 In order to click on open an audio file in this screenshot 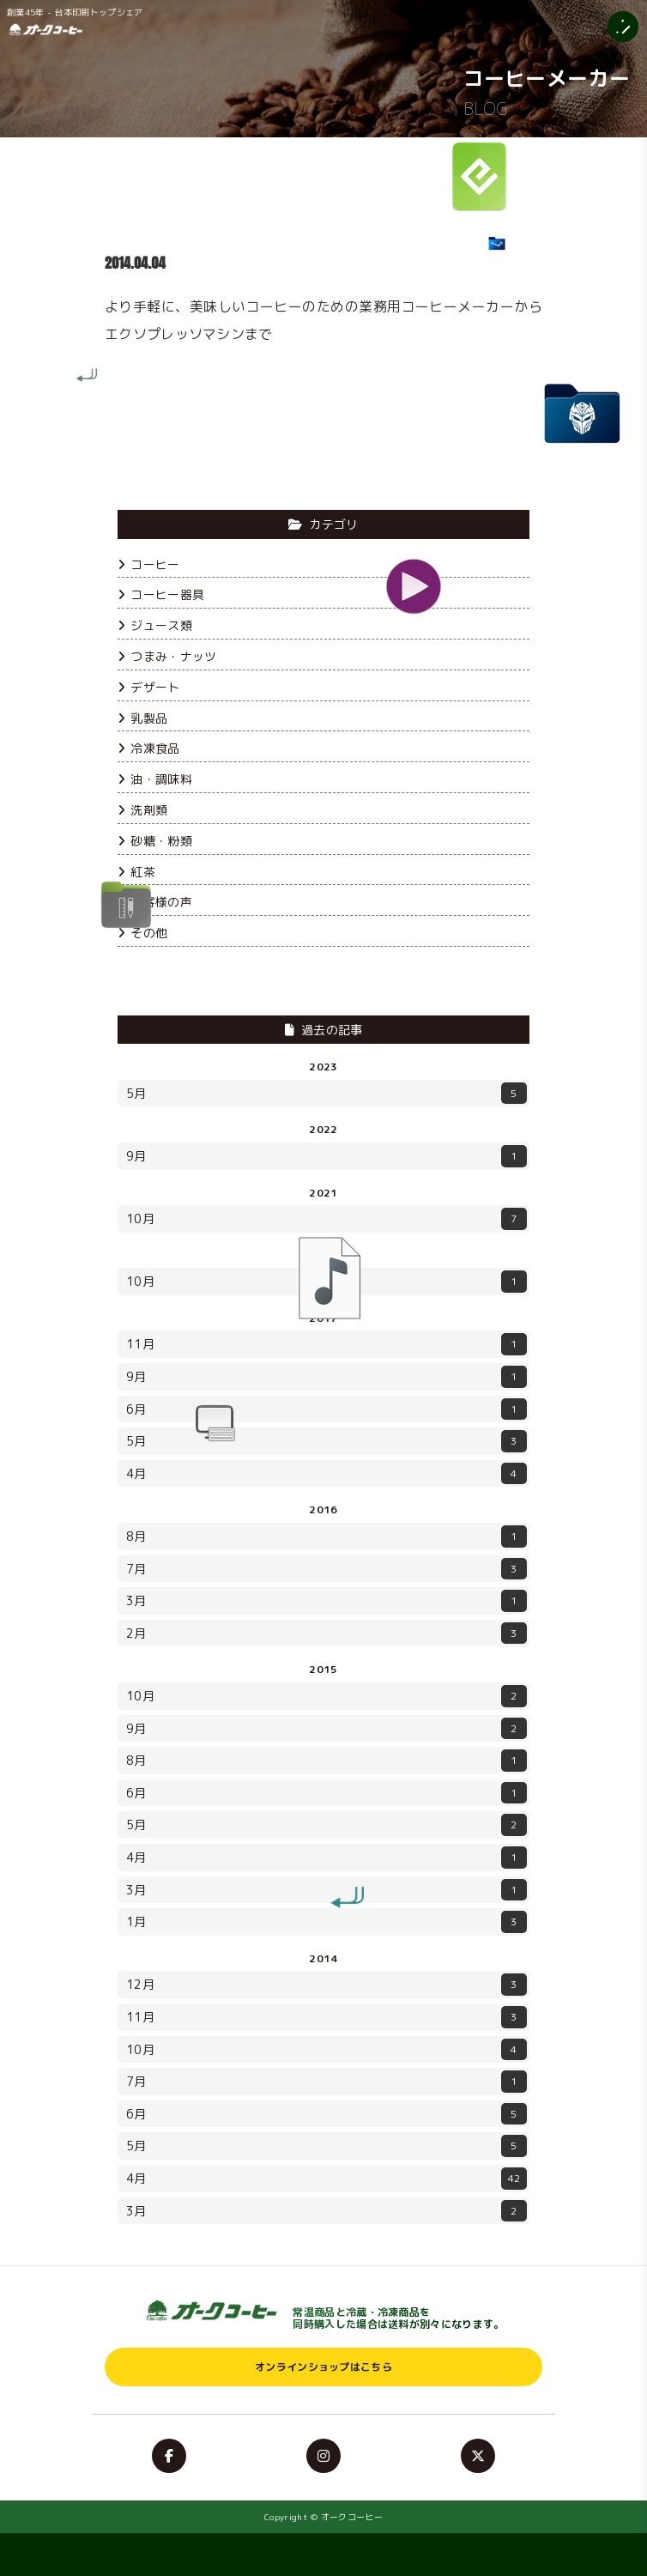, I will do `click(330, 1278)`.